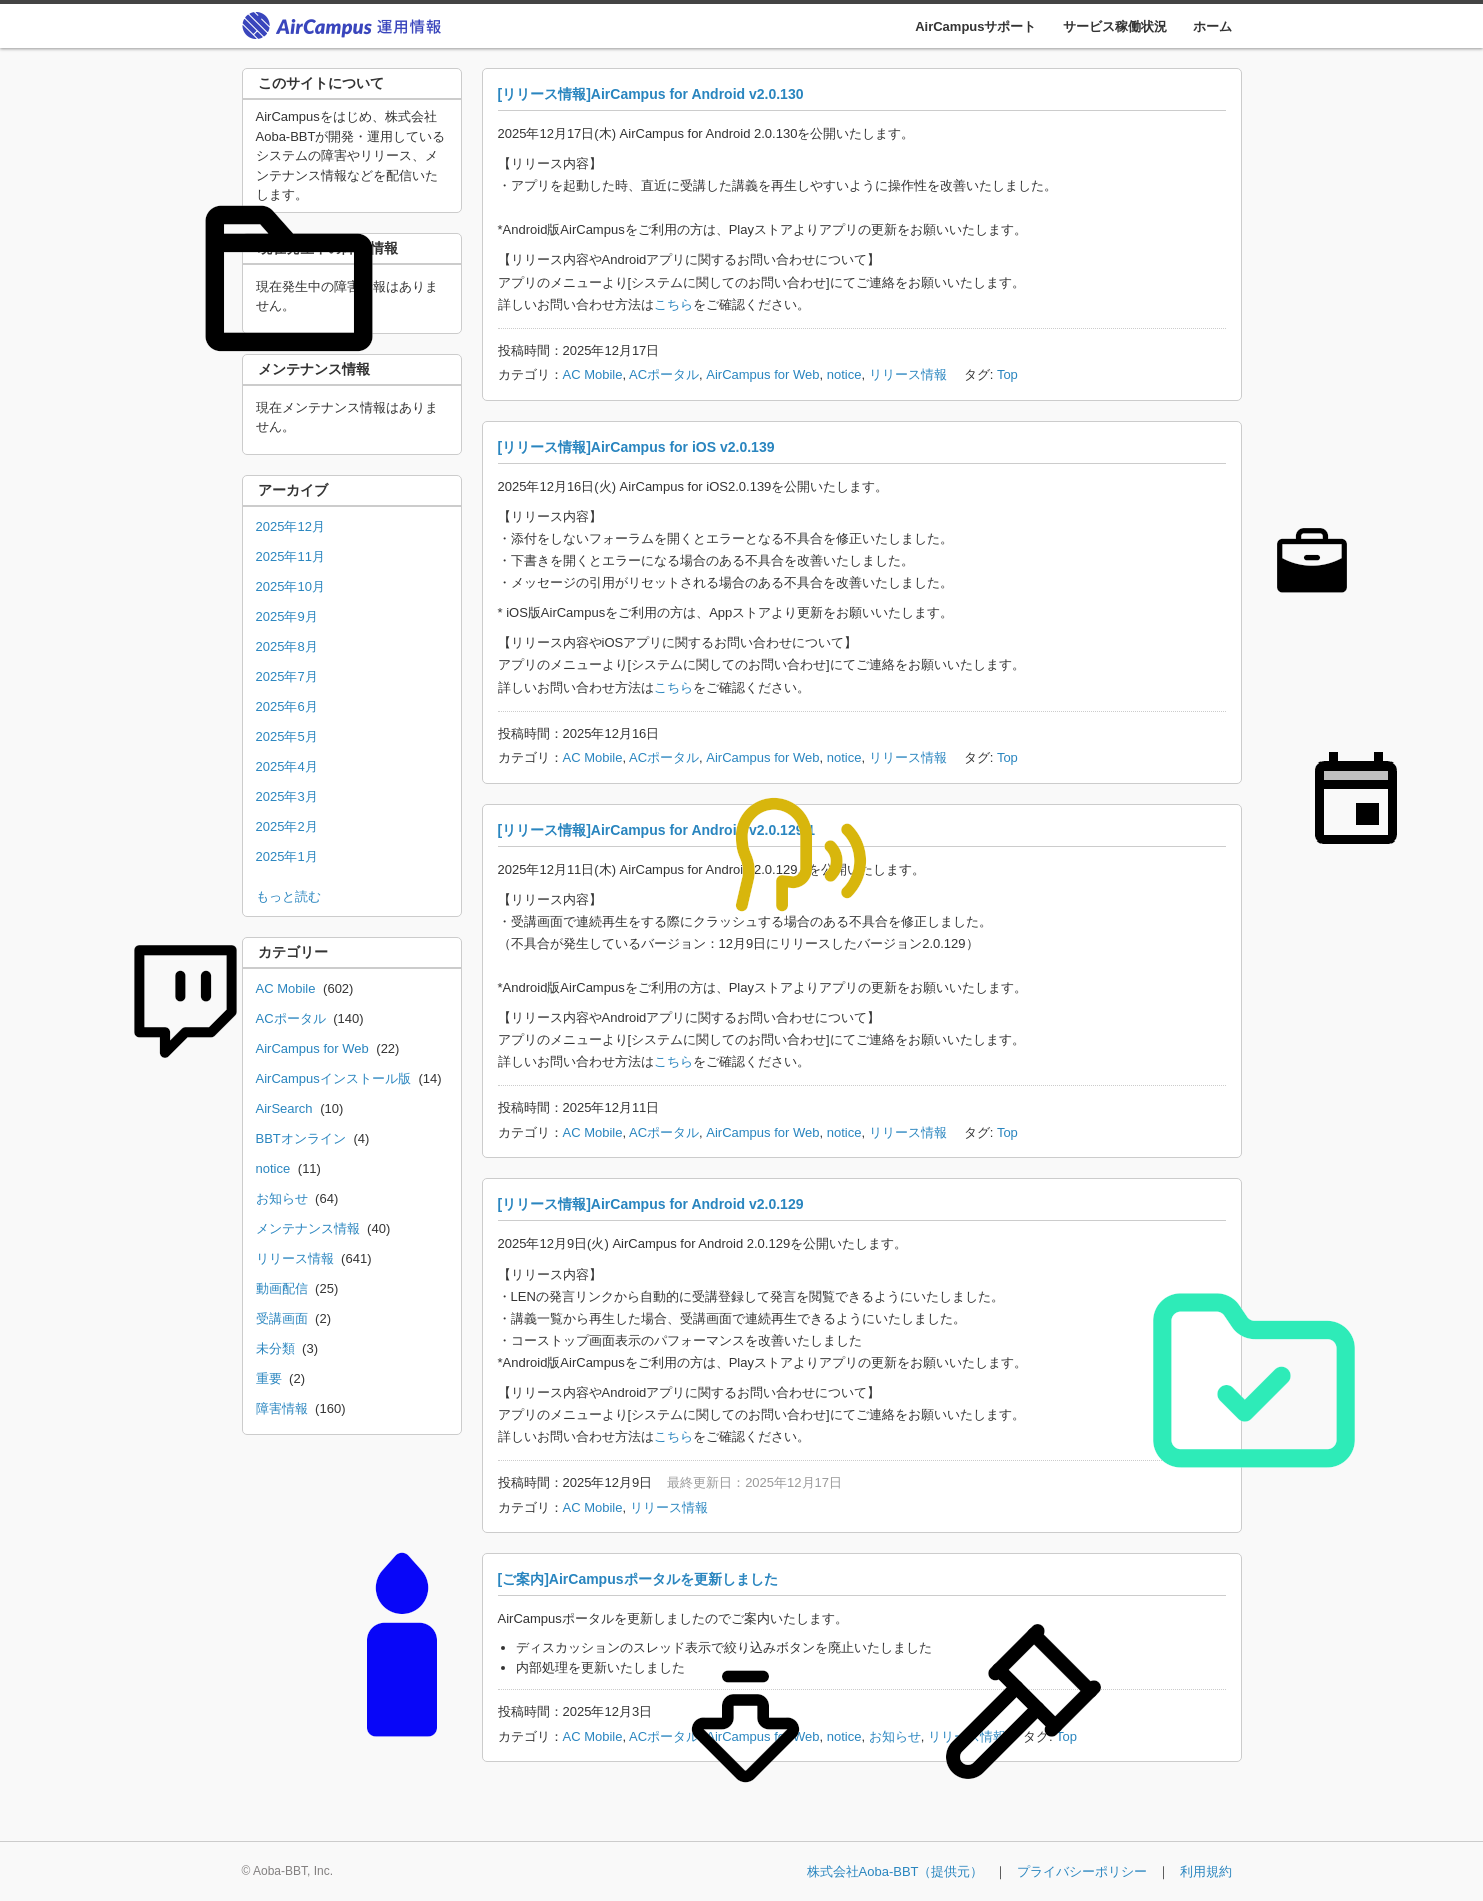  What do you see at coordinates (801, 858) in the screenshot?
I see `activate text-to-speech or voice output` at bounding box center [801, 858].